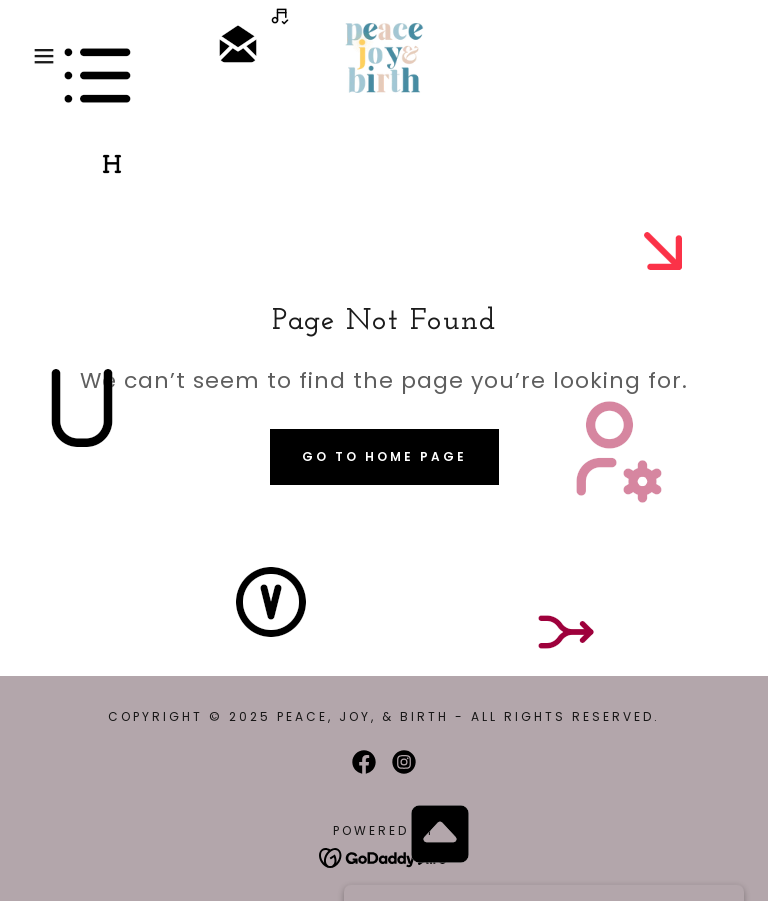 The image size is (768, 901). I want to click on an opened or read email message, so click(238, 44).